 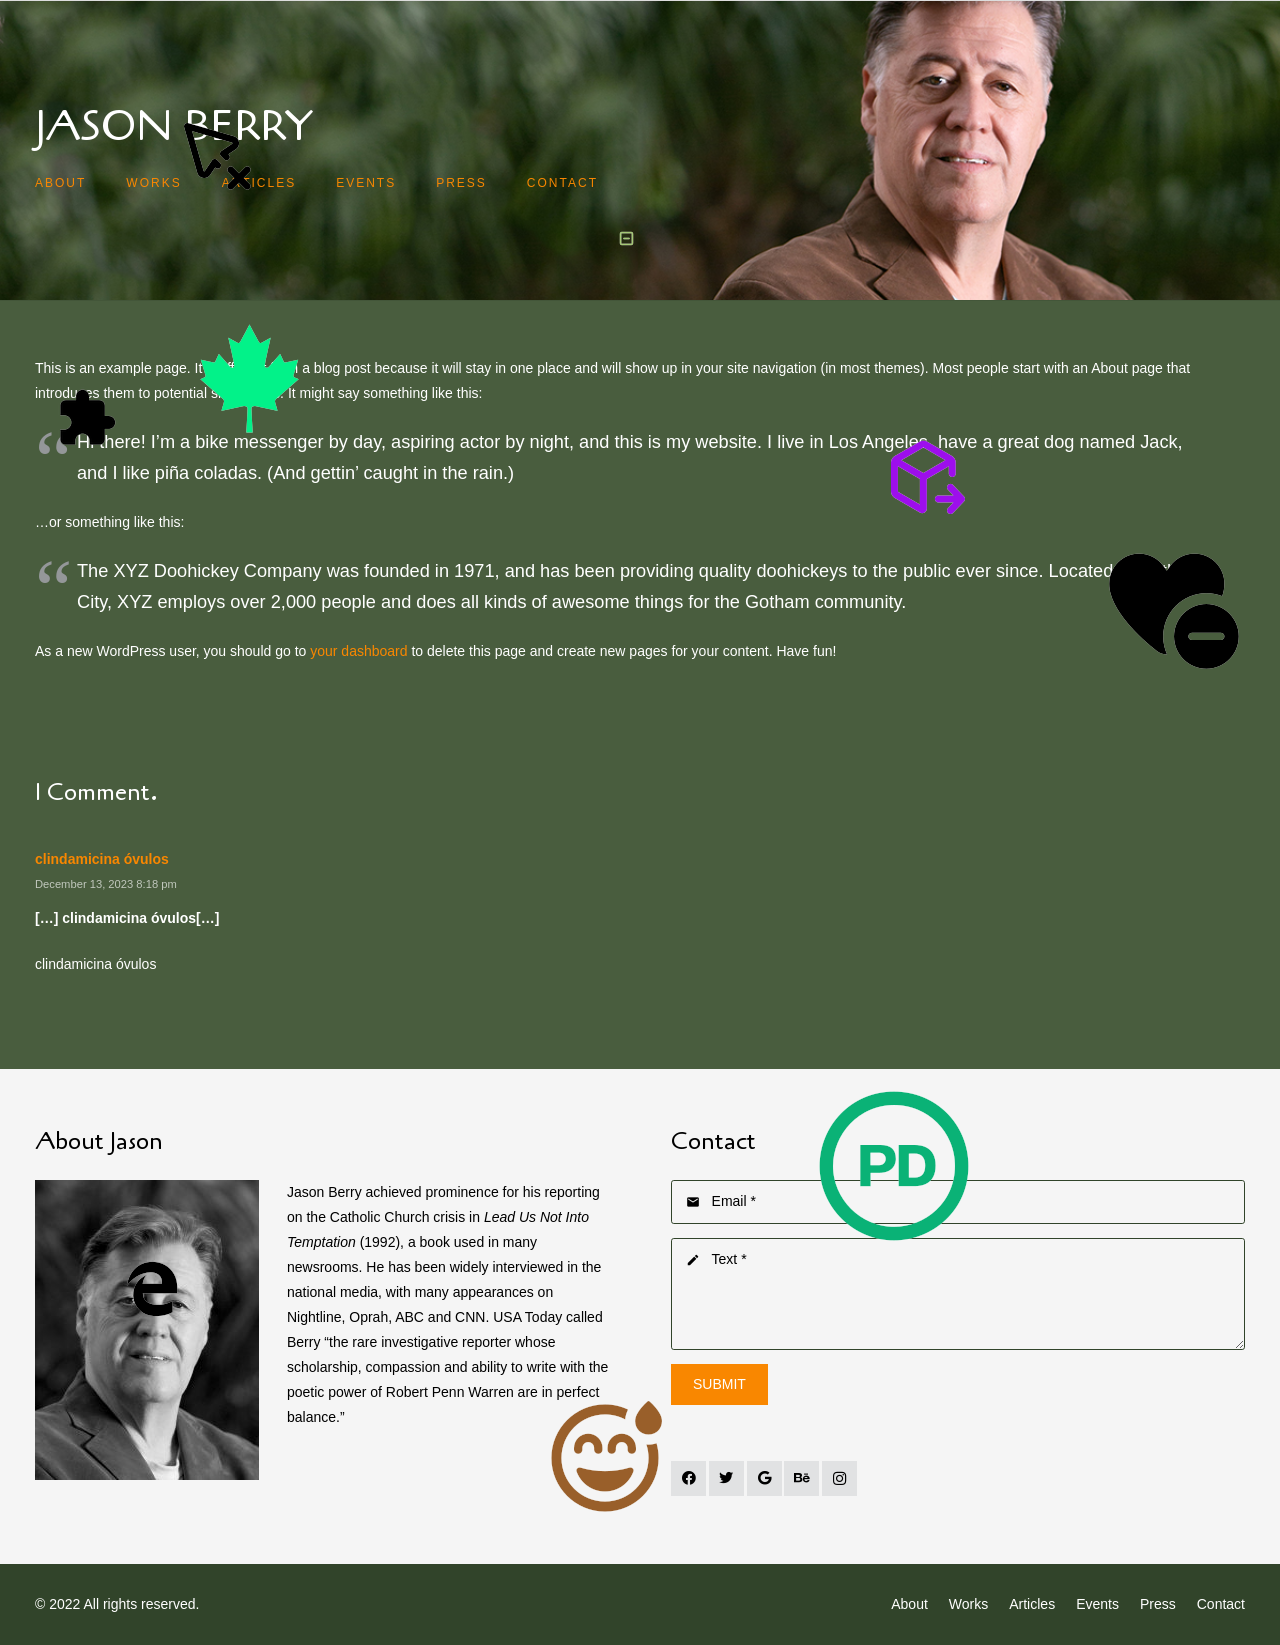 What do you see at coordinates (152, 1289) in the screenshot?
I see `open microsoft edge legacy browser` at bounding box center [152, 1289].